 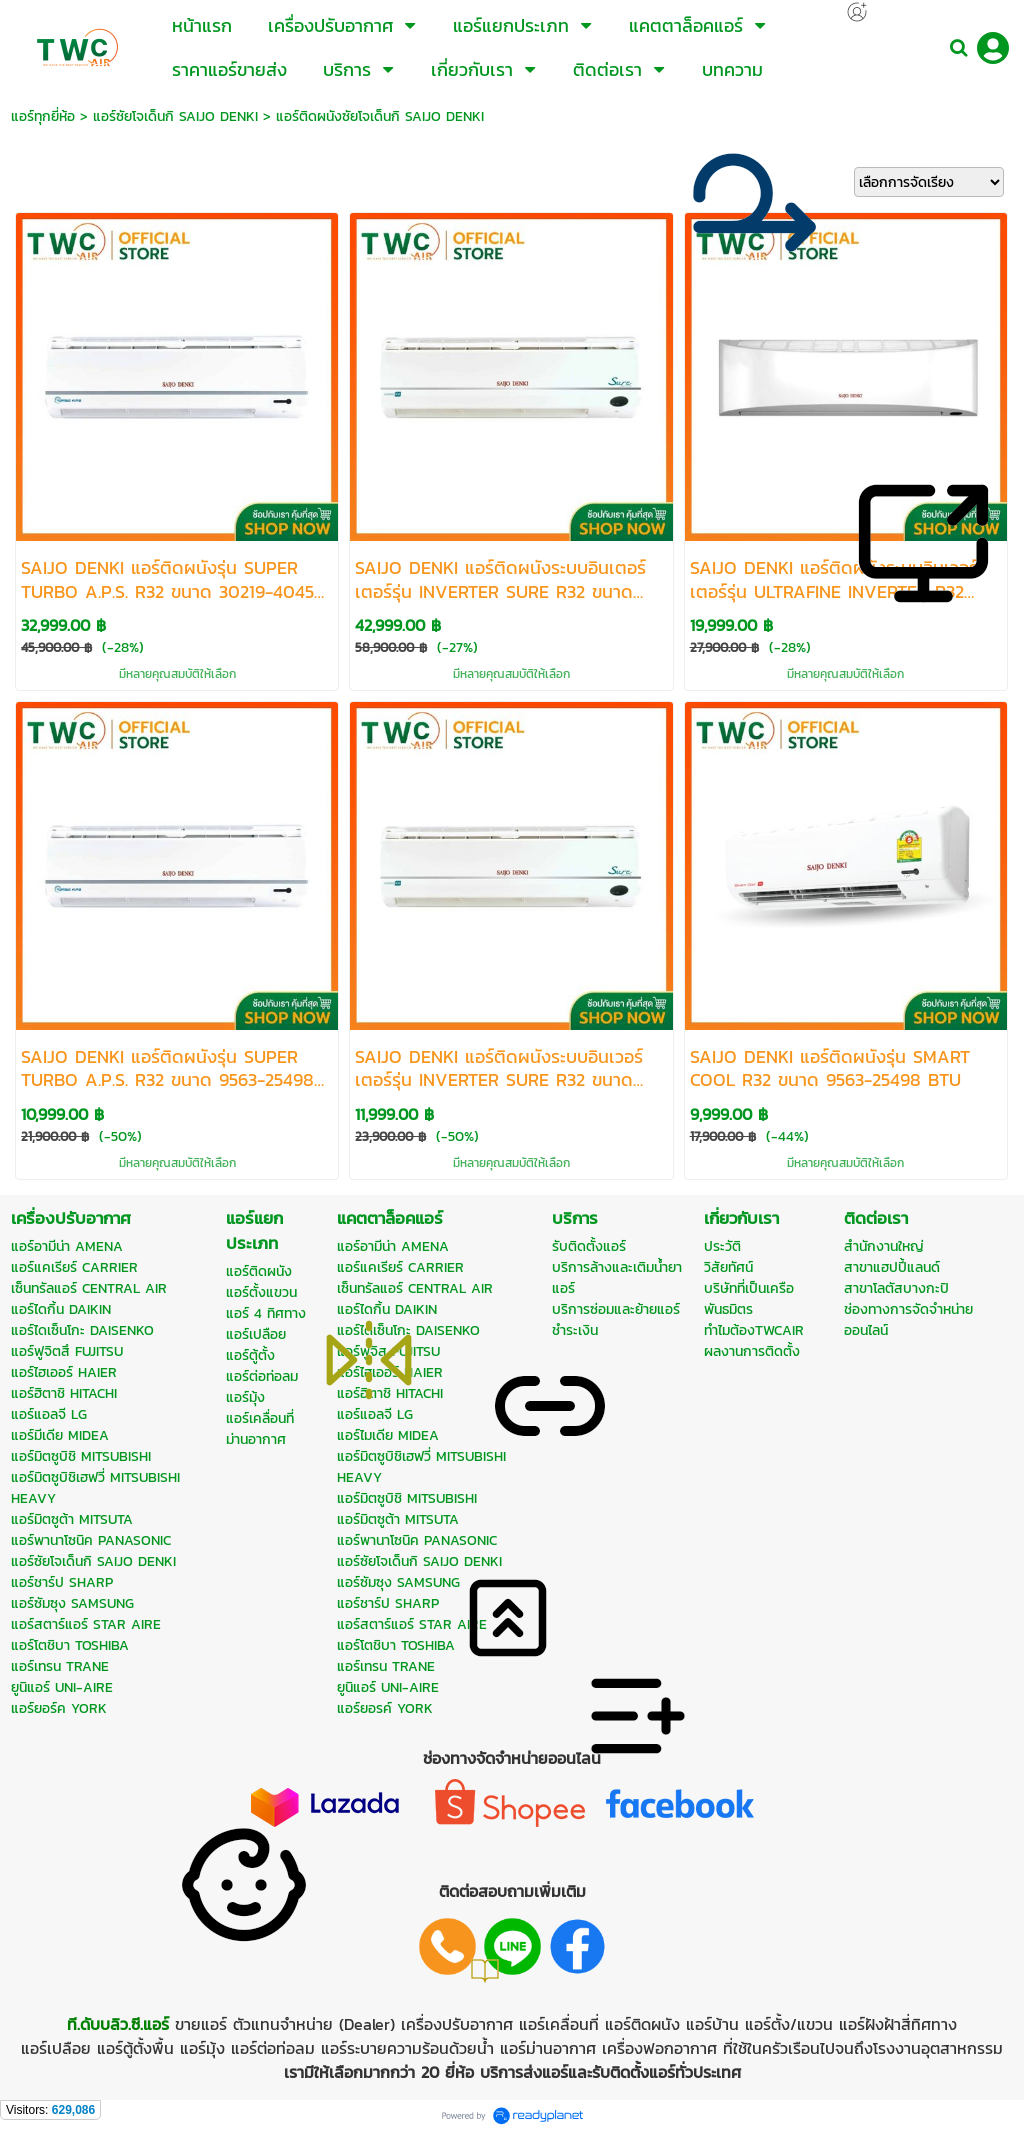 What do you see at coordinates (550, 1406) in the screenshot?
I see `copy or share a link` at bounding box center [550, 1406].